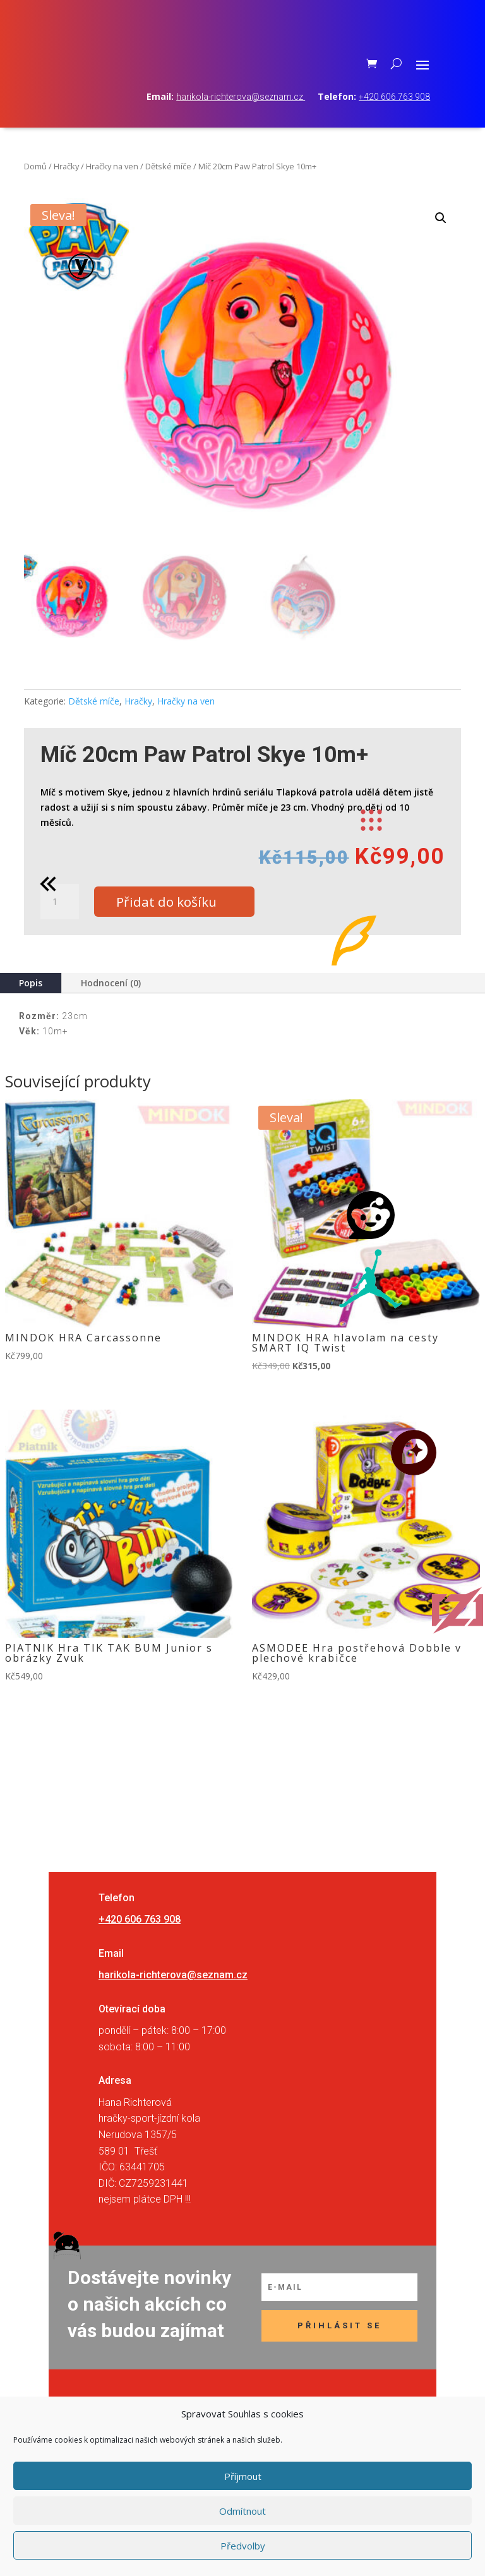 The image size is (485, 2576). What do you see at coordinates (81, 266) in the screenshot?
I see `yubico security key branding` at bounding box center [81, 266].